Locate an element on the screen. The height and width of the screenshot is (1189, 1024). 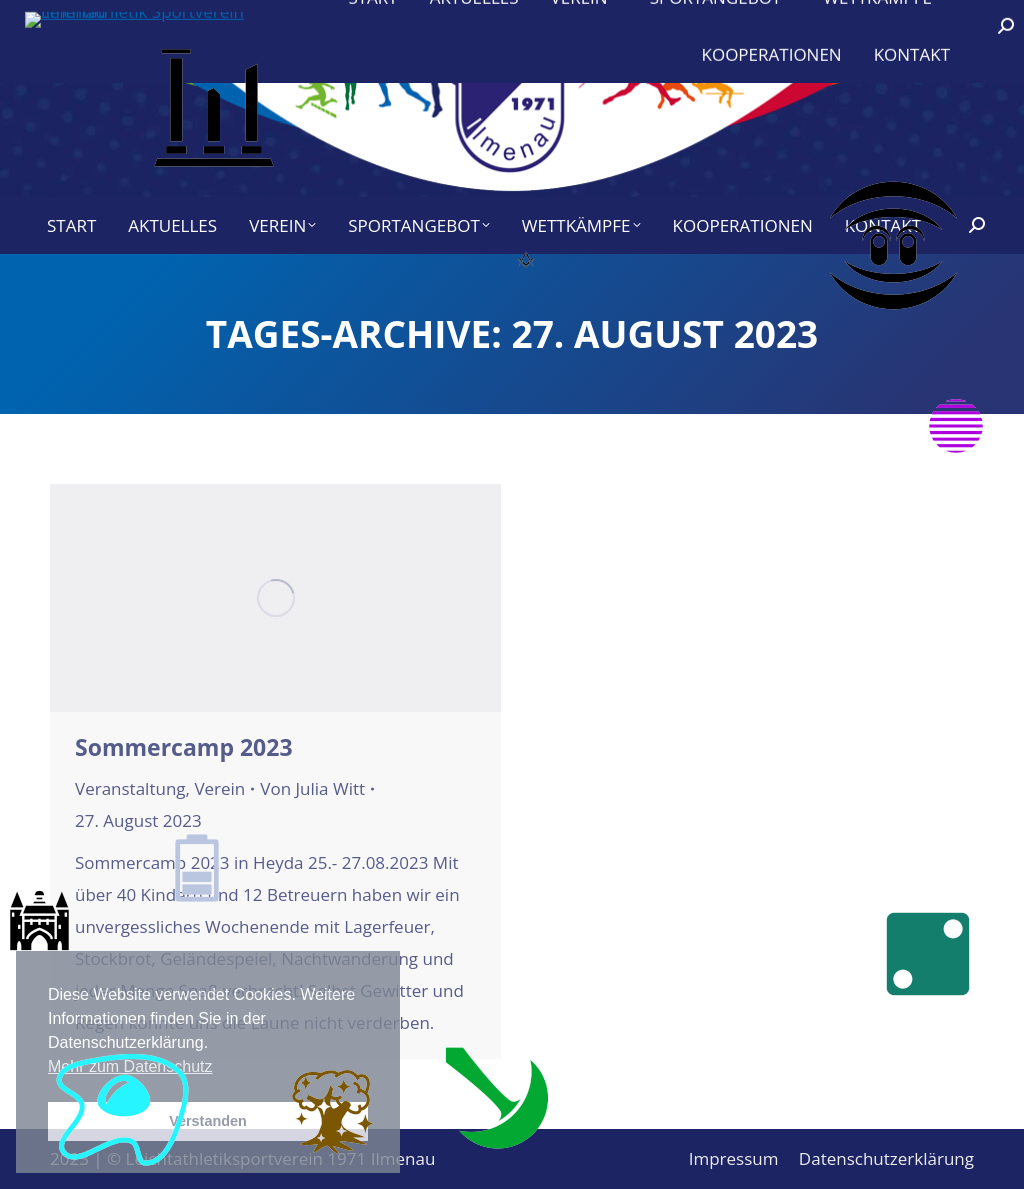
represents a holographic or 3D display element is located at coordinates (956, 426).